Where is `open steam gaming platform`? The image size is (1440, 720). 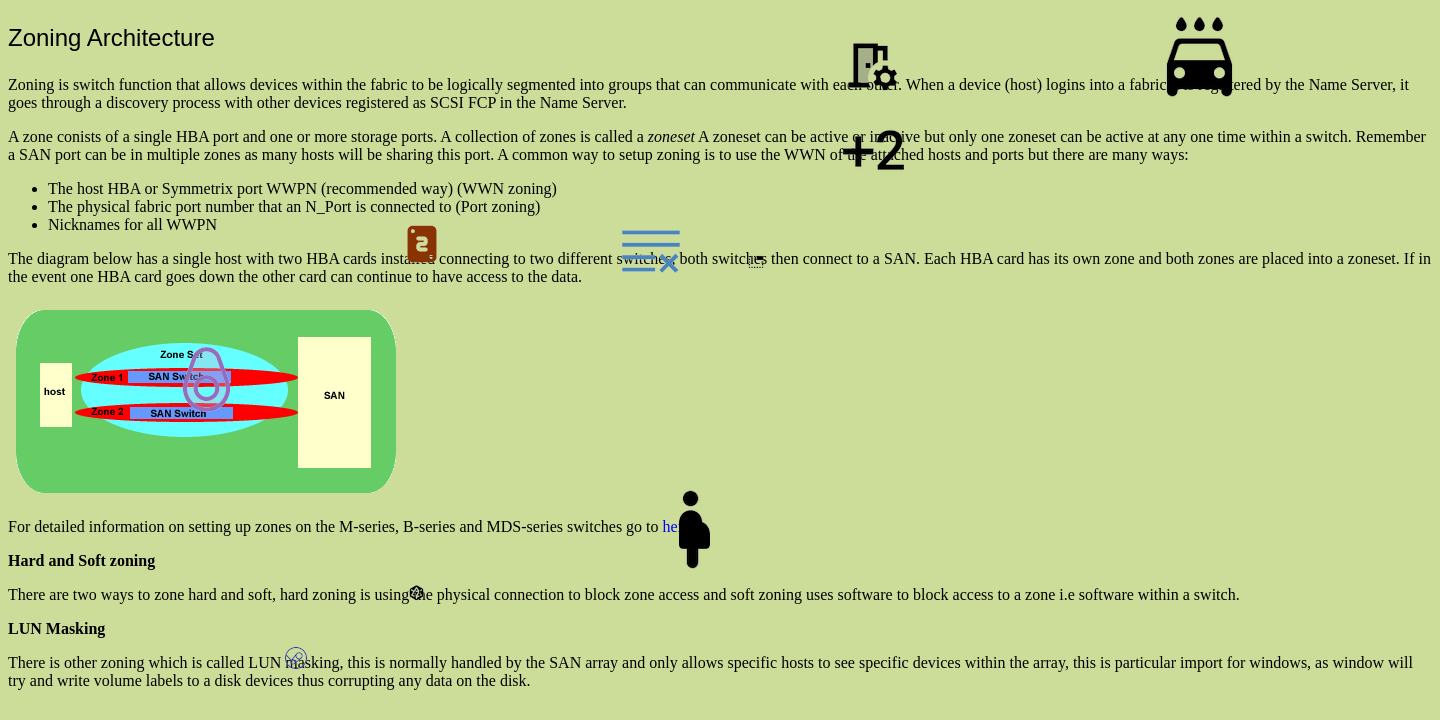
open steam gaming platform is located at coordinates (296, 658).